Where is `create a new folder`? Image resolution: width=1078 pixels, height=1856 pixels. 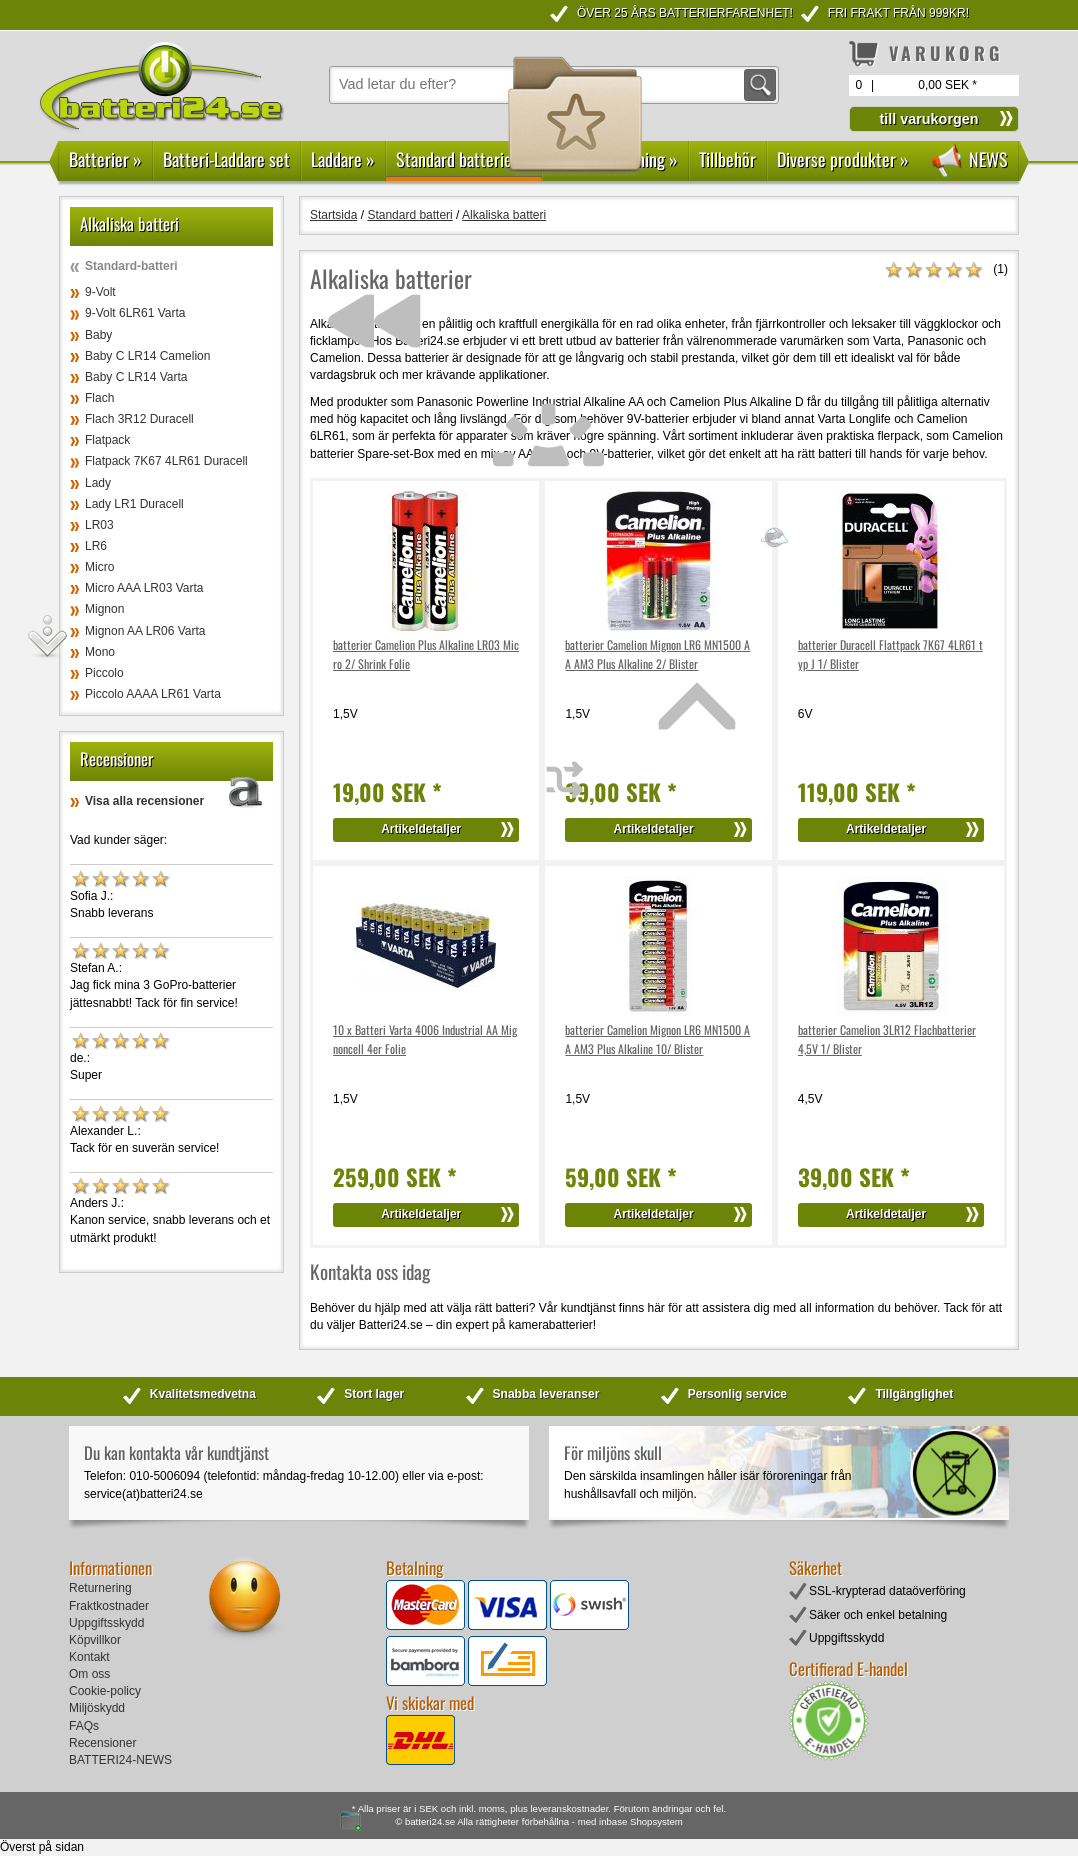
create a new folder is located at coordinates (350, 1820).